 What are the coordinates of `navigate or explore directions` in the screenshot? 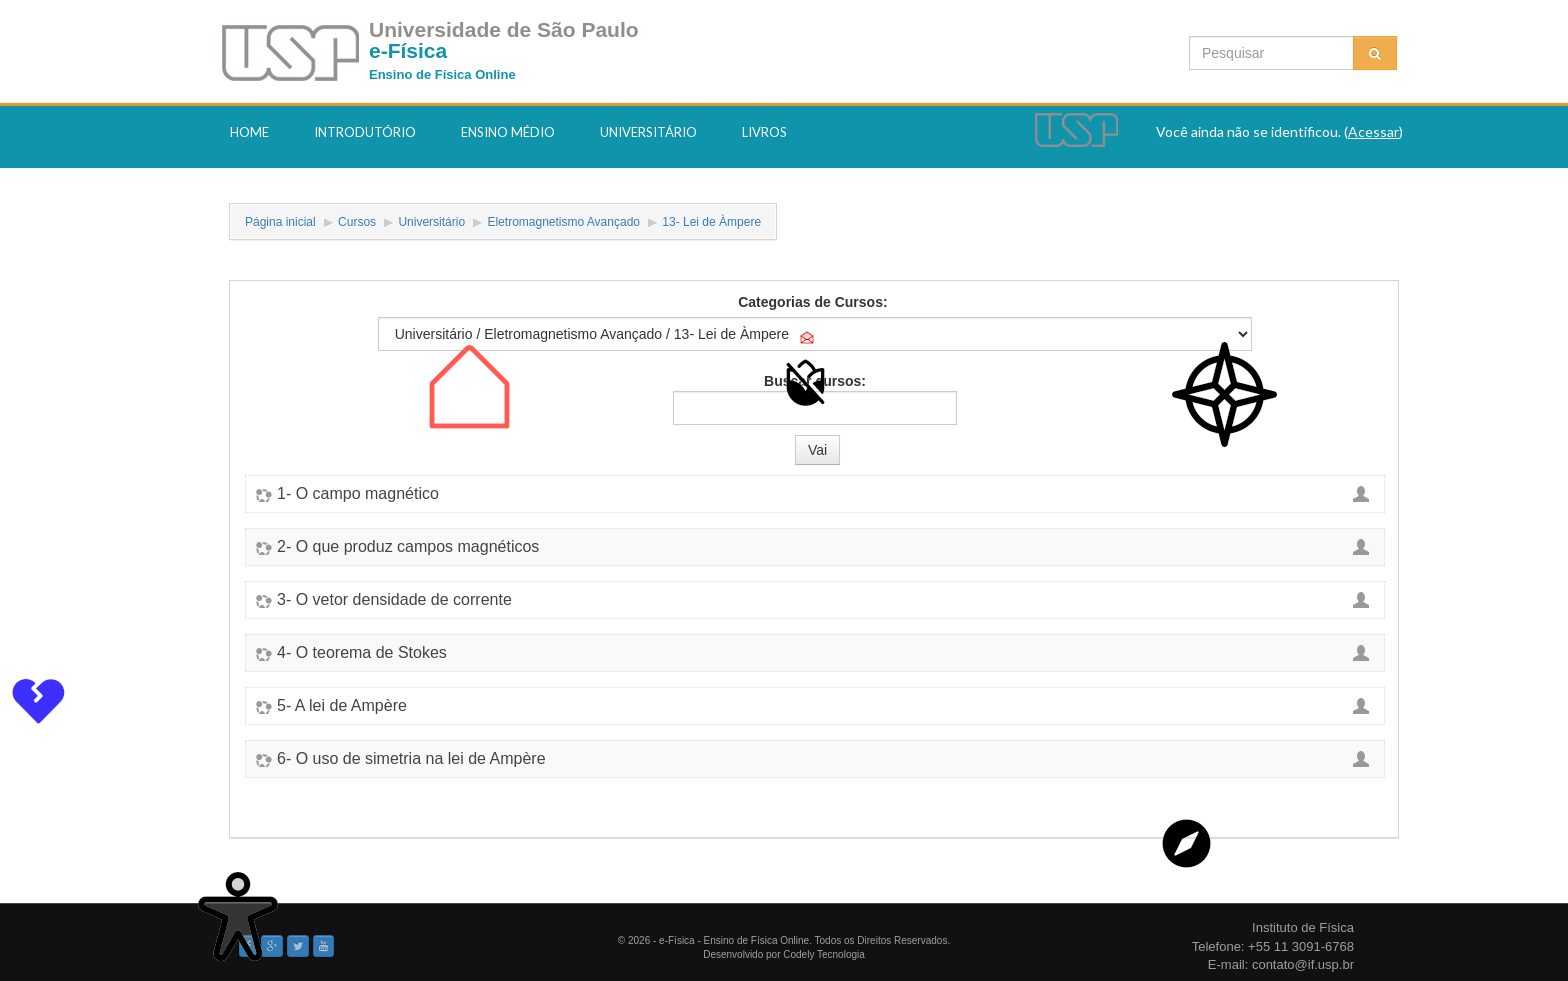 It's located at (1186, 843).